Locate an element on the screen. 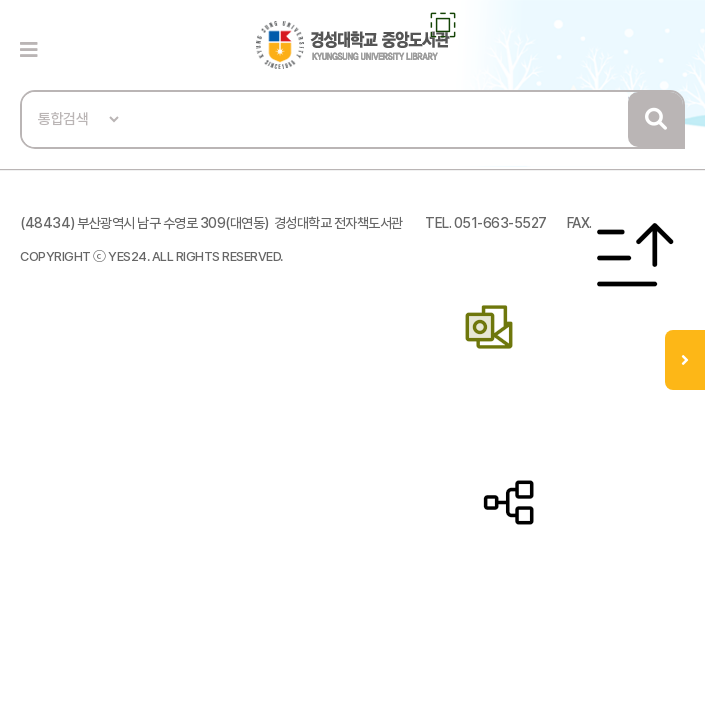 The image size is (705, 720). view hierarchical organization or folder structure is located at coordinates (511, 502).